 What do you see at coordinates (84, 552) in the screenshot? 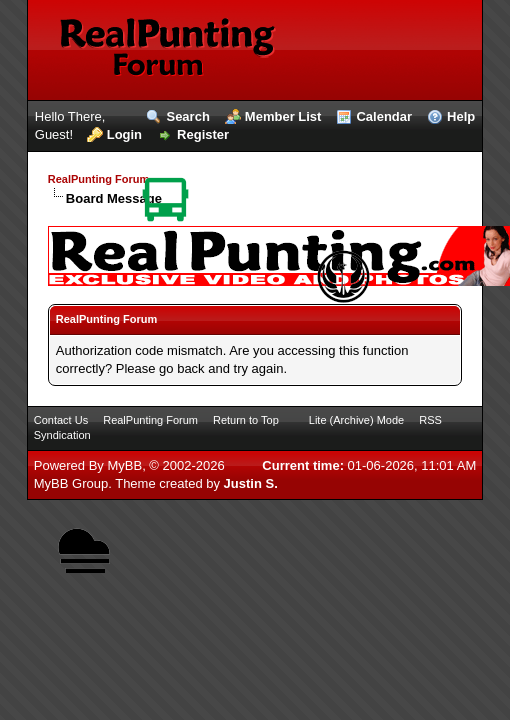
I see `indicates foggy weather conditions` at bounding box center [84, 552].